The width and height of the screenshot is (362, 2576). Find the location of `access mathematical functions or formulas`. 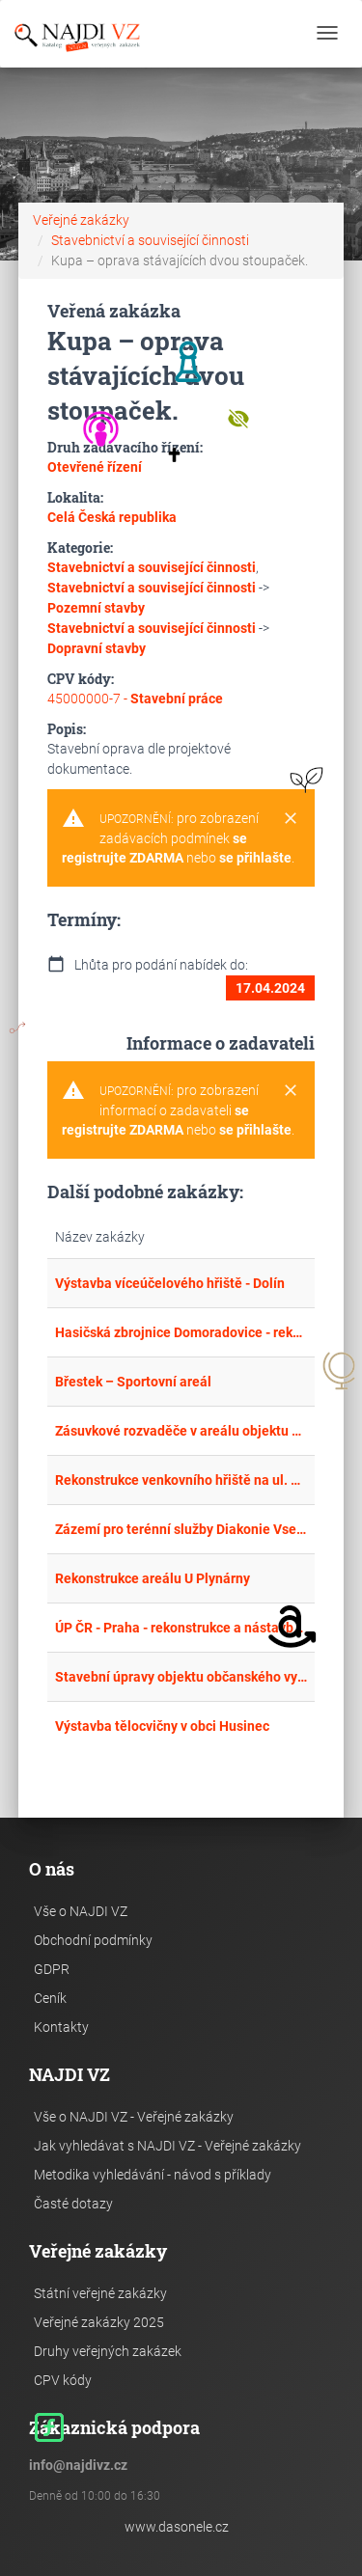

access mathematical functions or formulas is located at coordinates (49, 2427).